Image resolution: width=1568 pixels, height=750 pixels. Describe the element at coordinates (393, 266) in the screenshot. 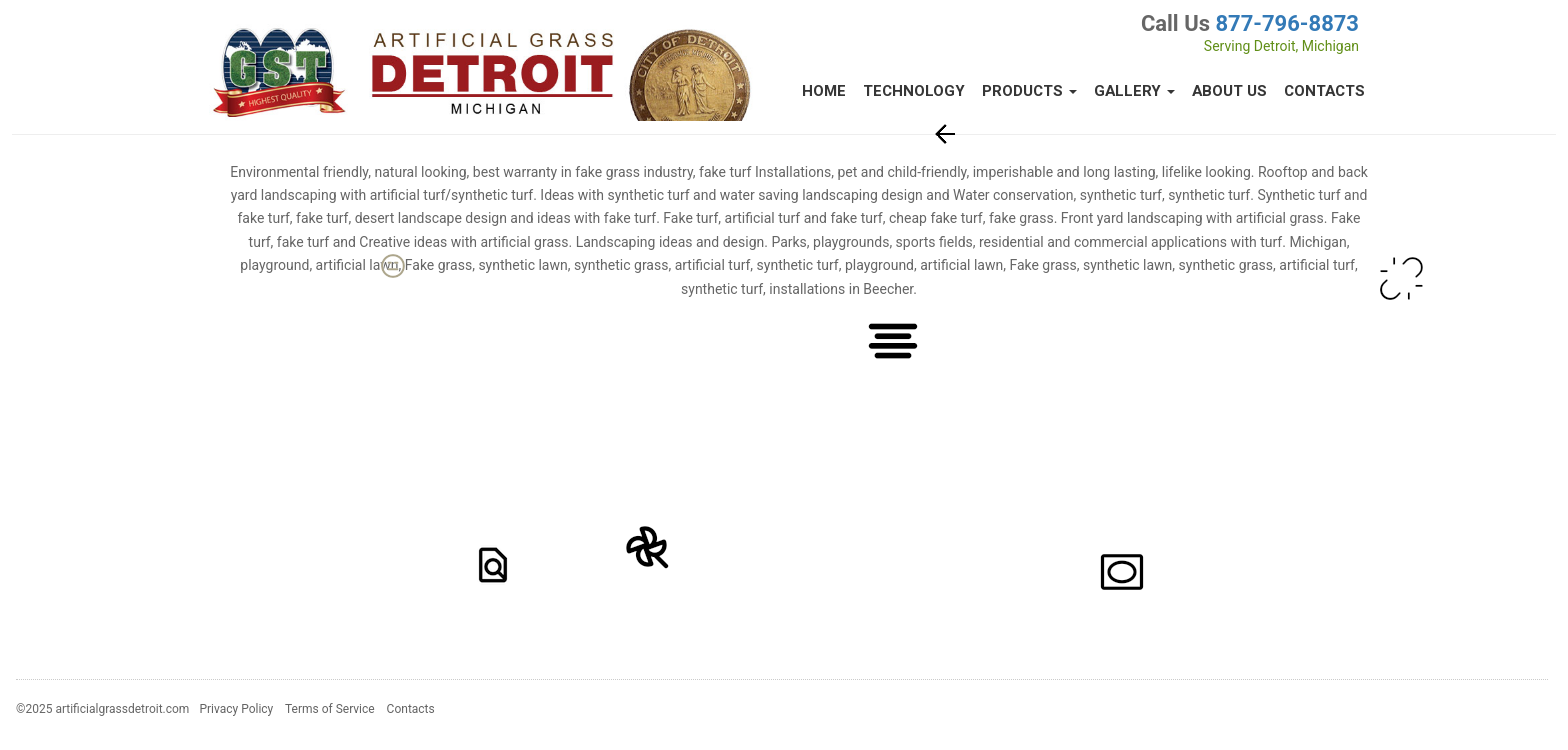

I see `express annoyance or frustration in a reaction` at that location.